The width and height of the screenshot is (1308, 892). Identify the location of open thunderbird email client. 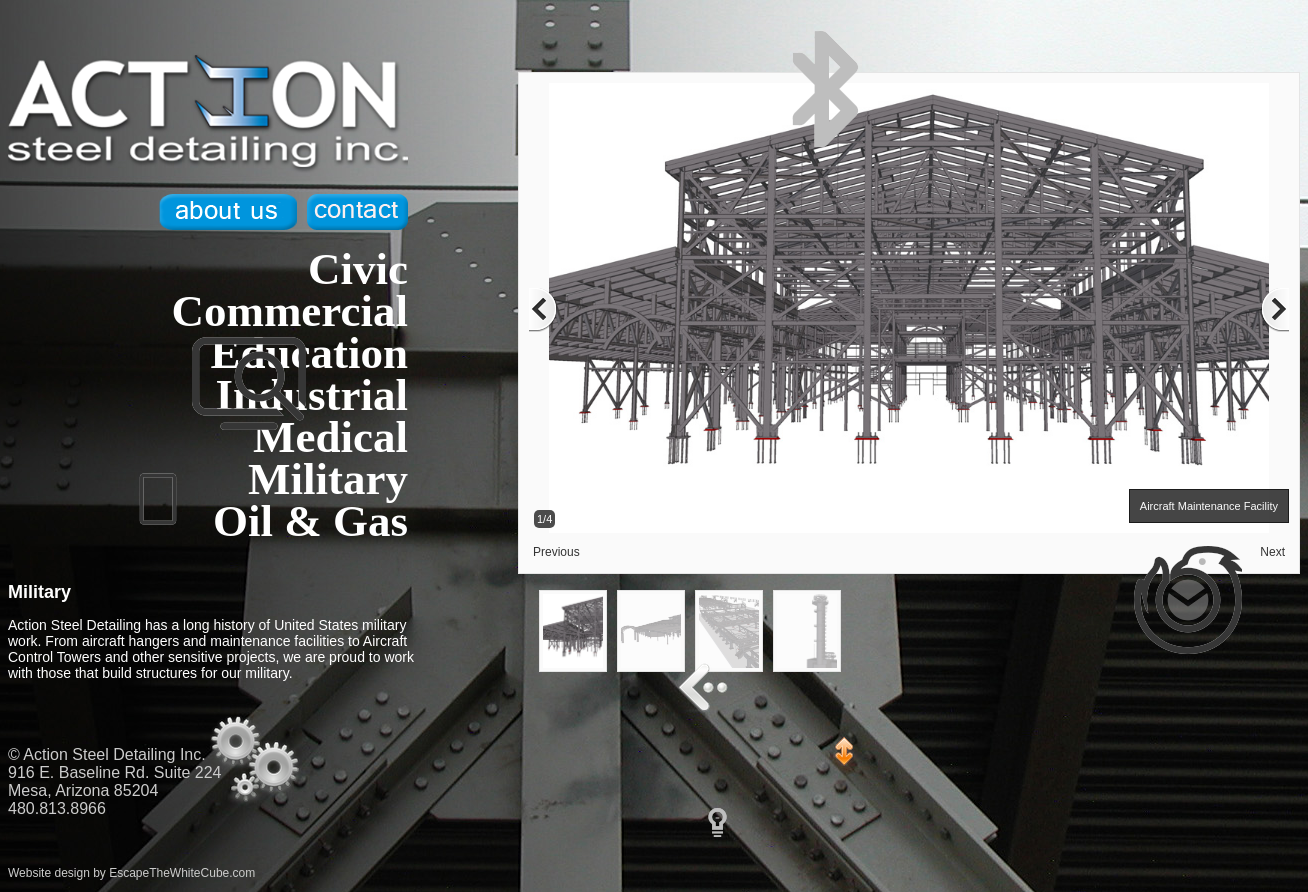
(1188, 600).